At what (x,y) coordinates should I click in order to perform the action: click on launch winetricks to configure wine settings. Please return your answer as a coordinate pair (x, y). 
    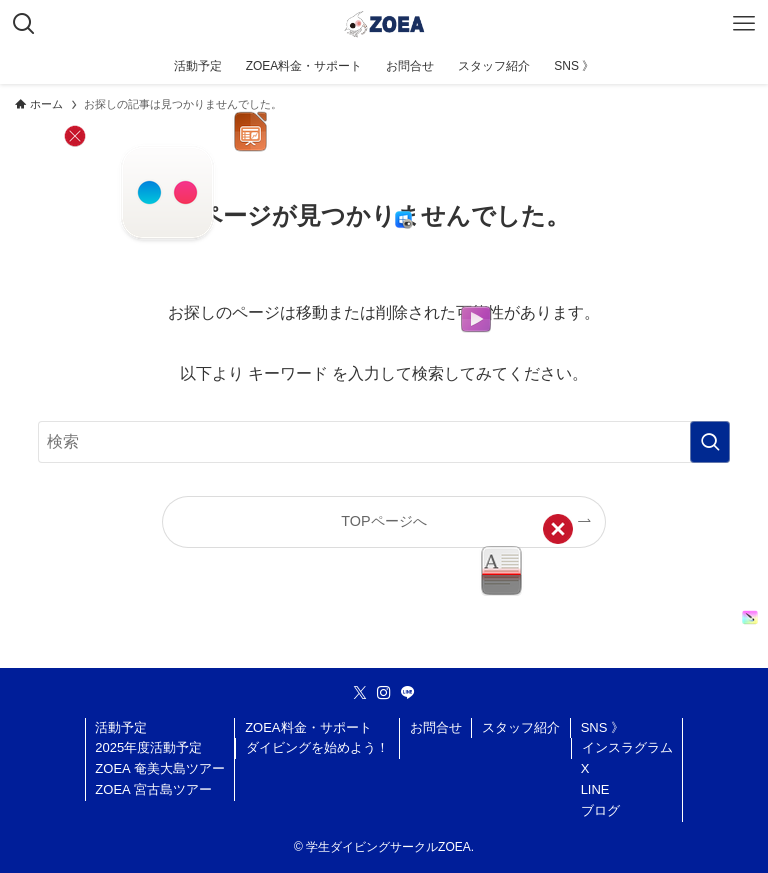
    Looking at the image, I should click on (403, 219).